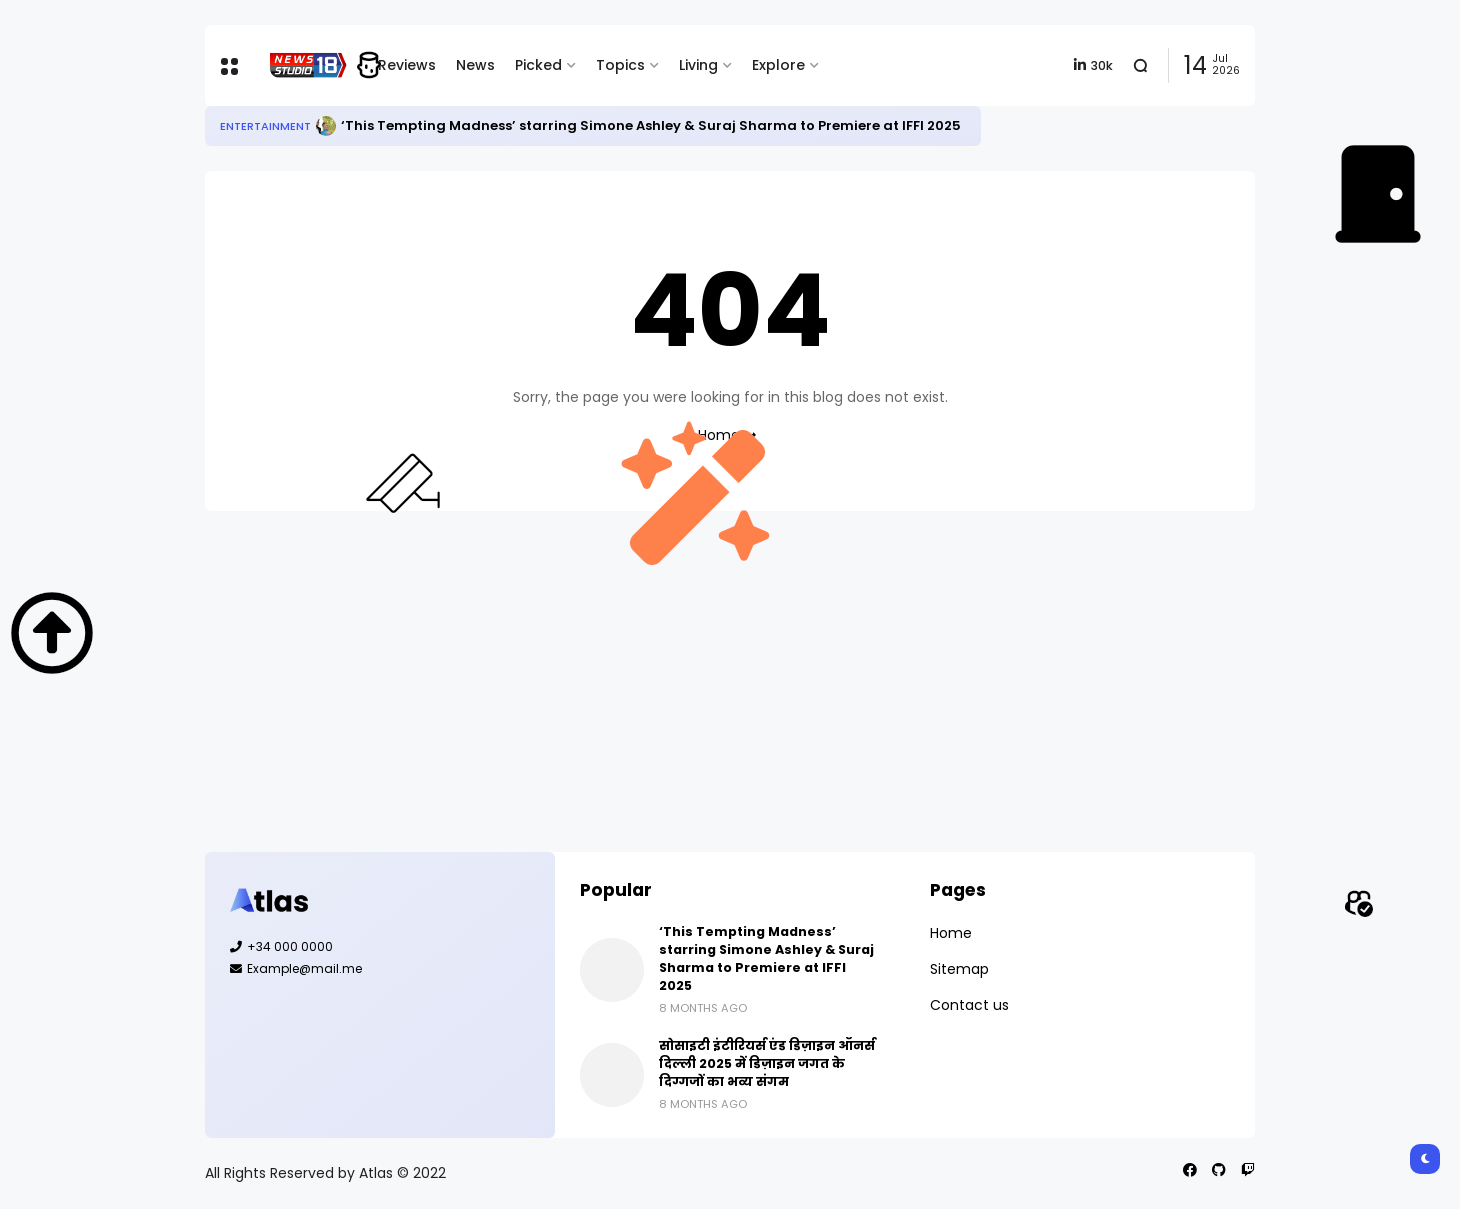  What do you see at coordinates (52, 633) in the screenshot?
I see `scroll to top of page` at bounding box center [52, 633].